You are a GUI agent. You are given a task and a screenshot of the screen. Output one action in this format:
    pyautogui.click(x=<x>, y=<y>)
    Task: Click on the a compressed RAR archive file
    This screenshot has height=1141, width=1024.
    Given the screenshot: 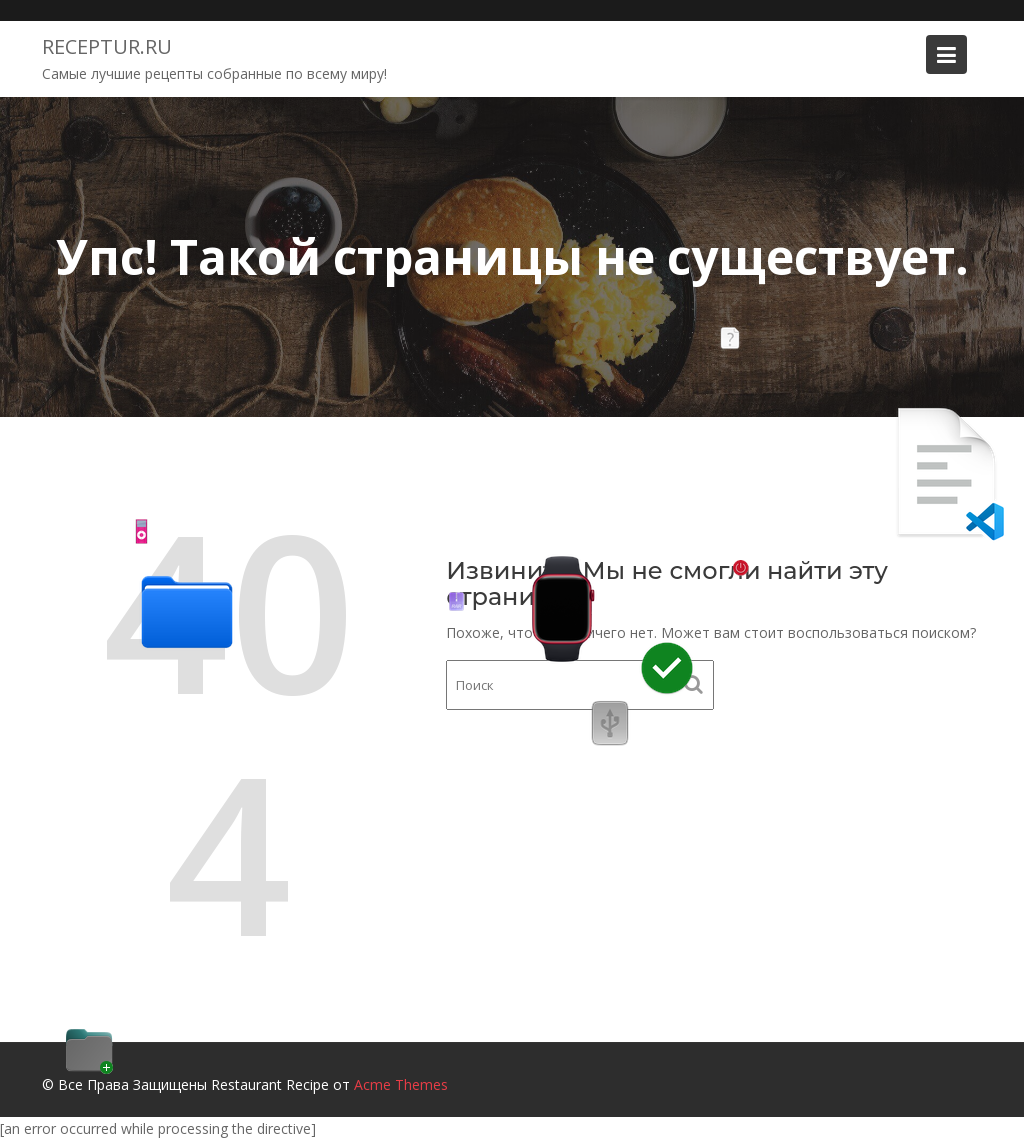 What is the action you would take?
    pyautogui.click(x=456, y=601)
    